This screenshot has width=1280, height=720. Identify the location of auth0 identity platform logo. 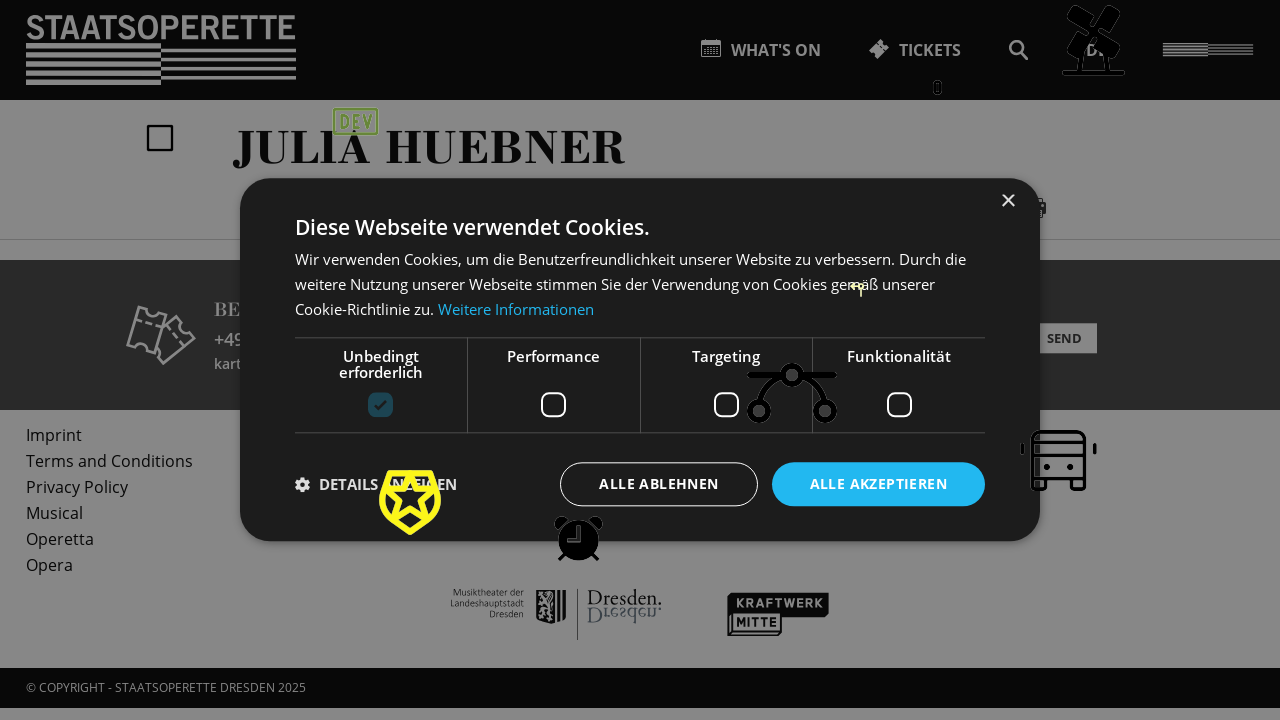
(410, 501).